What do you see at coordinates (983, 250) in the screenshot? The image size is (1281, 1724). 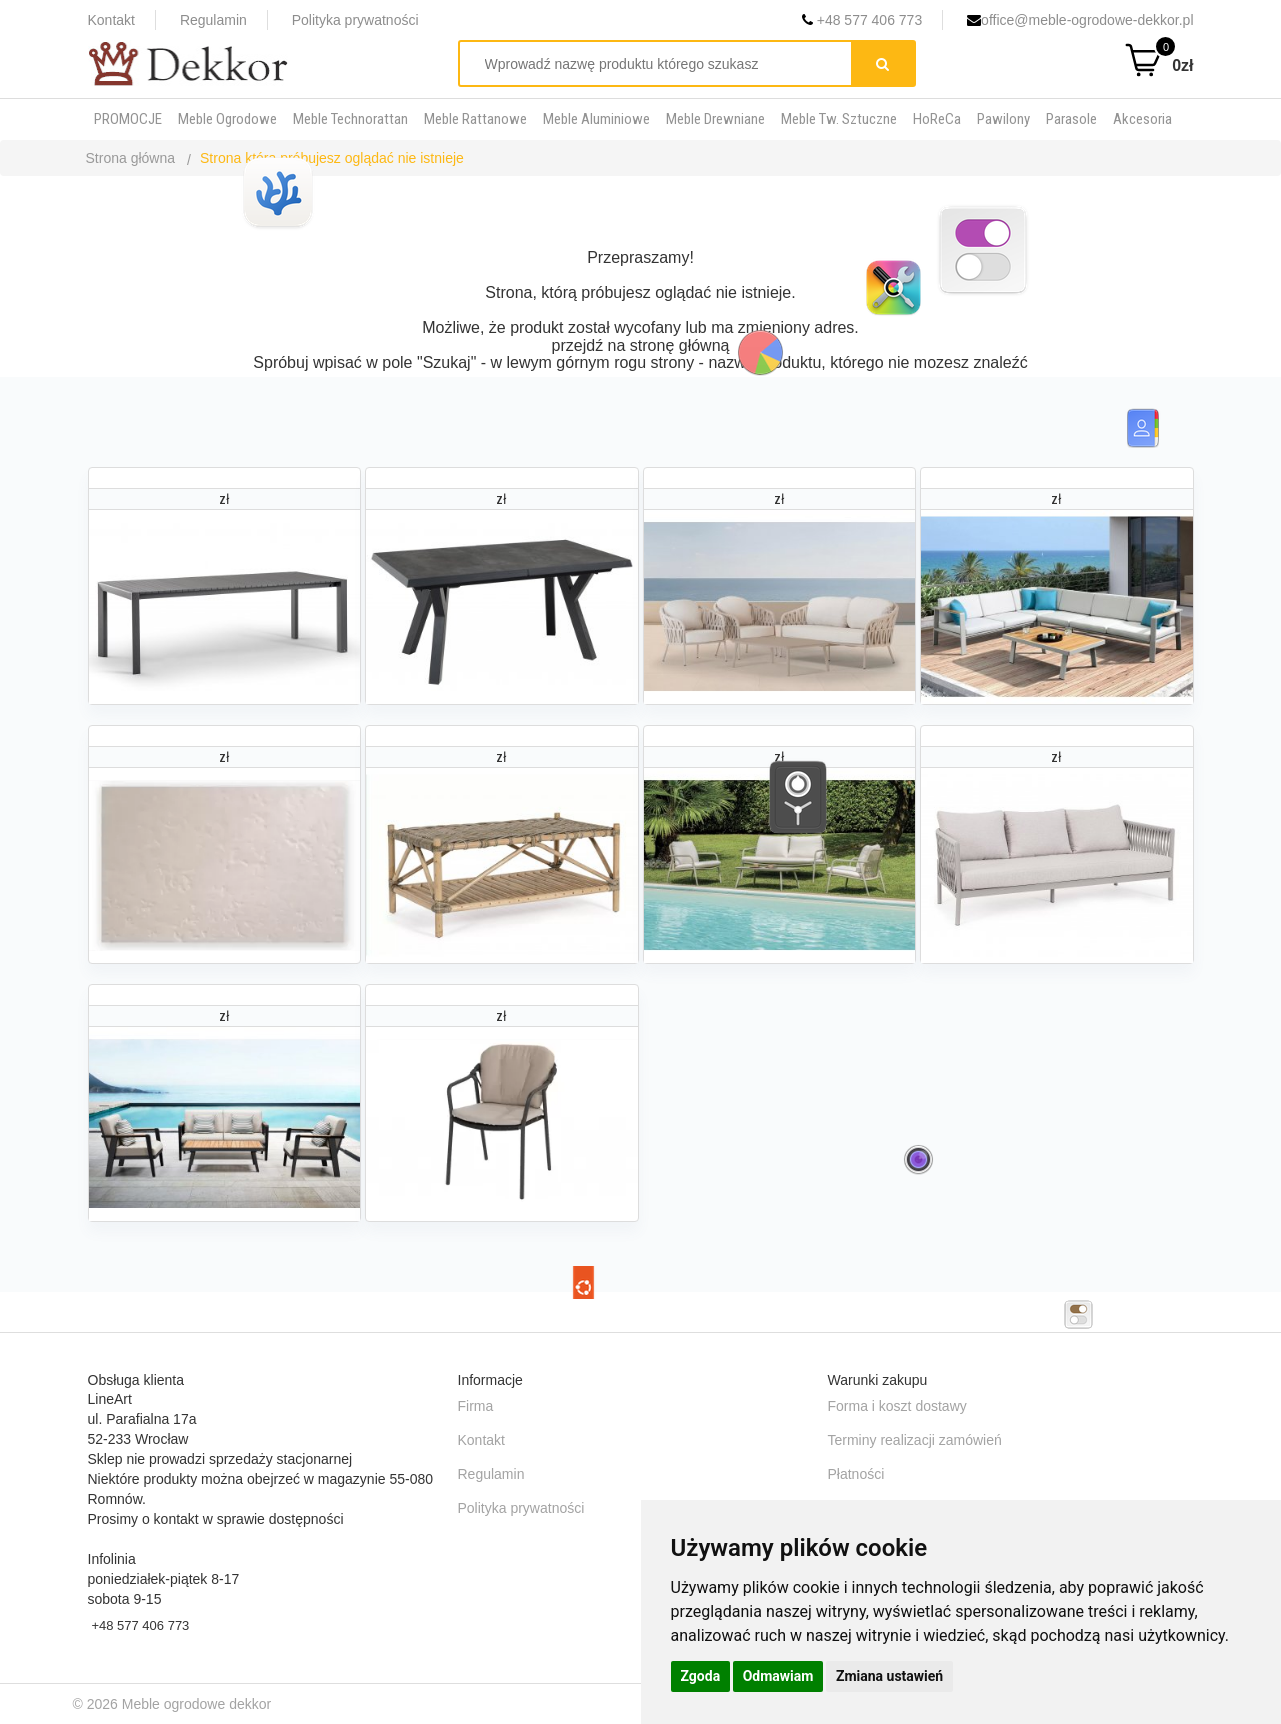 I see `open system settings or preferences` at bounding box center [983, 250].